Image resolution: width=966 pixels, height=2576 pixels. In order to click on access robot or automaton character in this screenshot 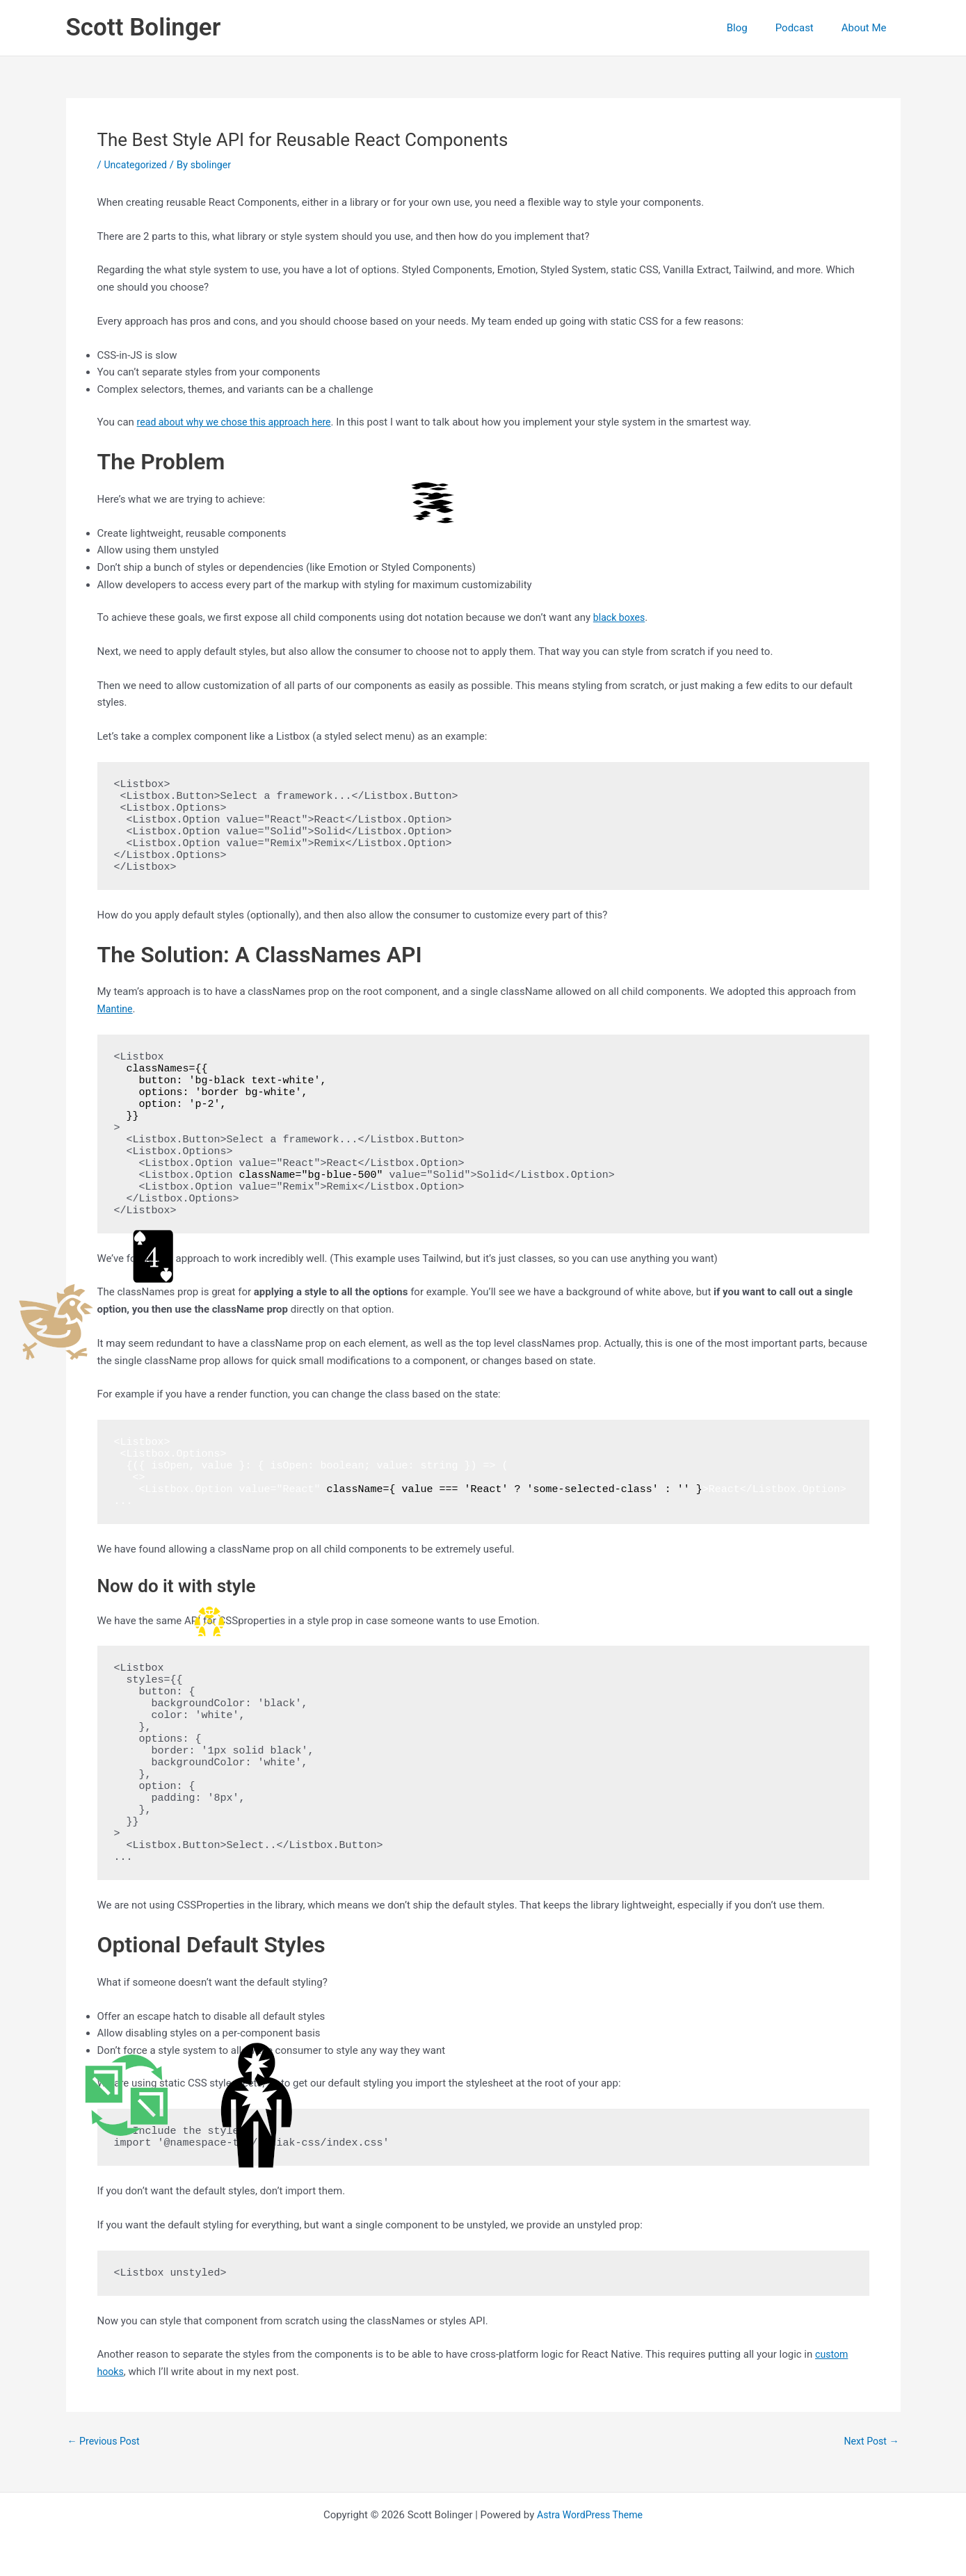, I will do `click(209, 1621)`.